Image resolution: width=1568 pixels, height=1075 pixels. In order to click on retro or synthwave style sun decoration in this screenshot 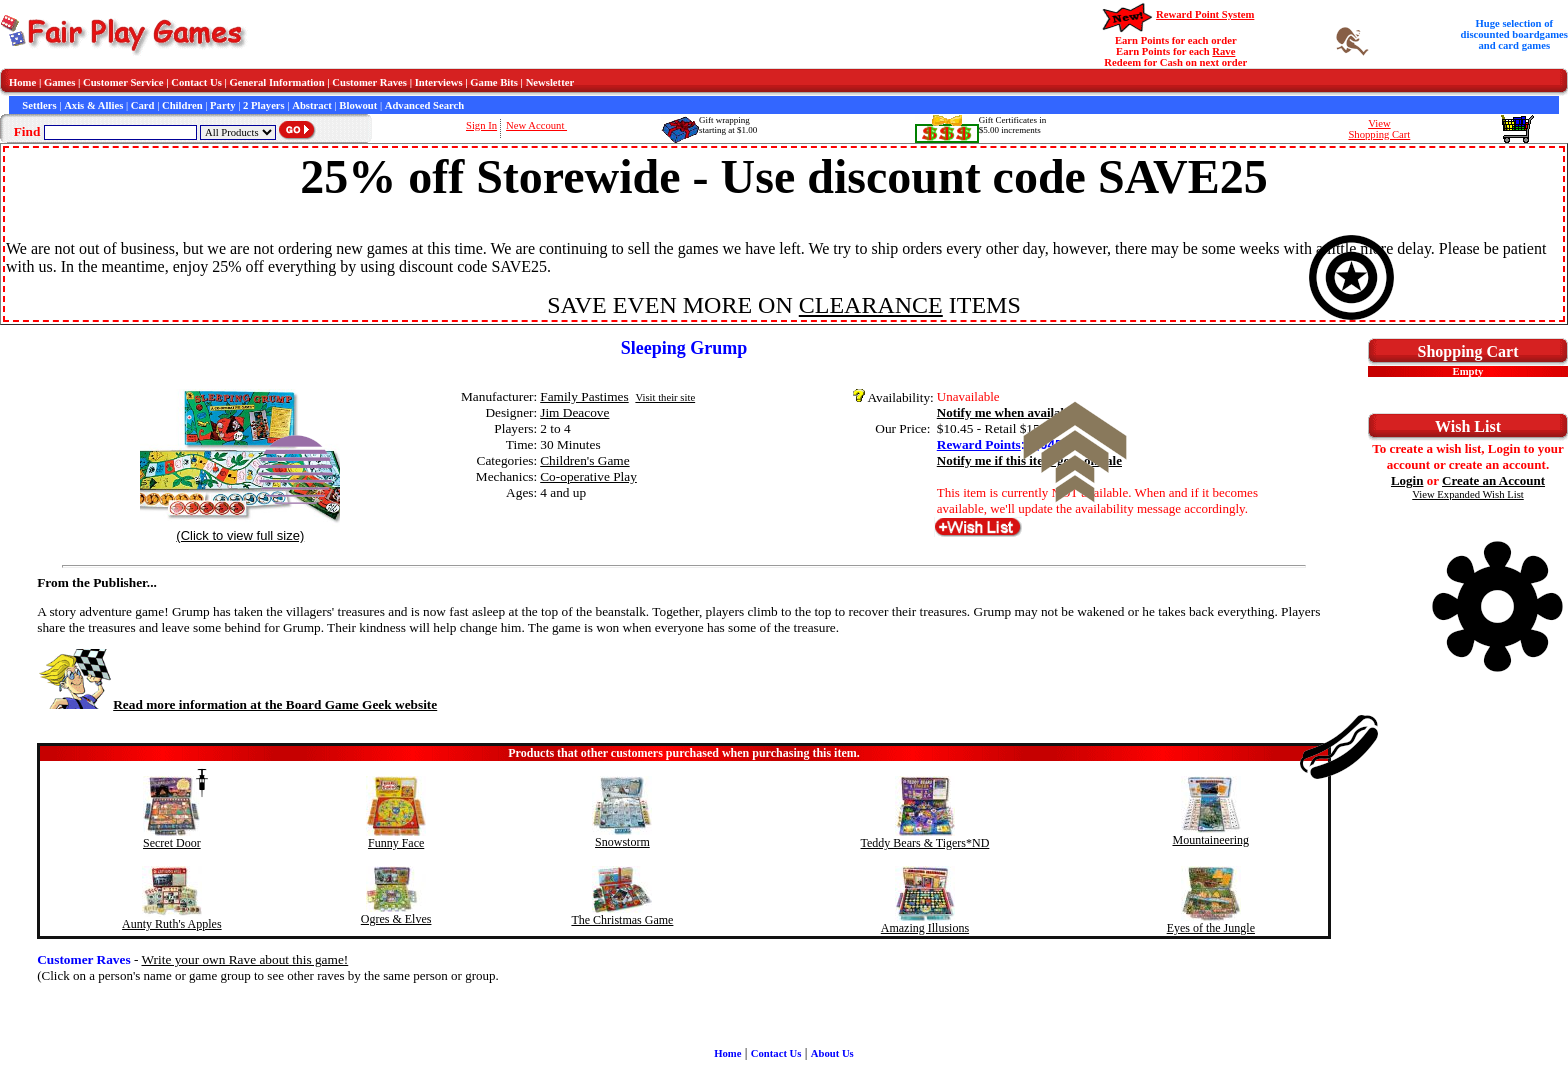, I will do `click(295, 472)`.